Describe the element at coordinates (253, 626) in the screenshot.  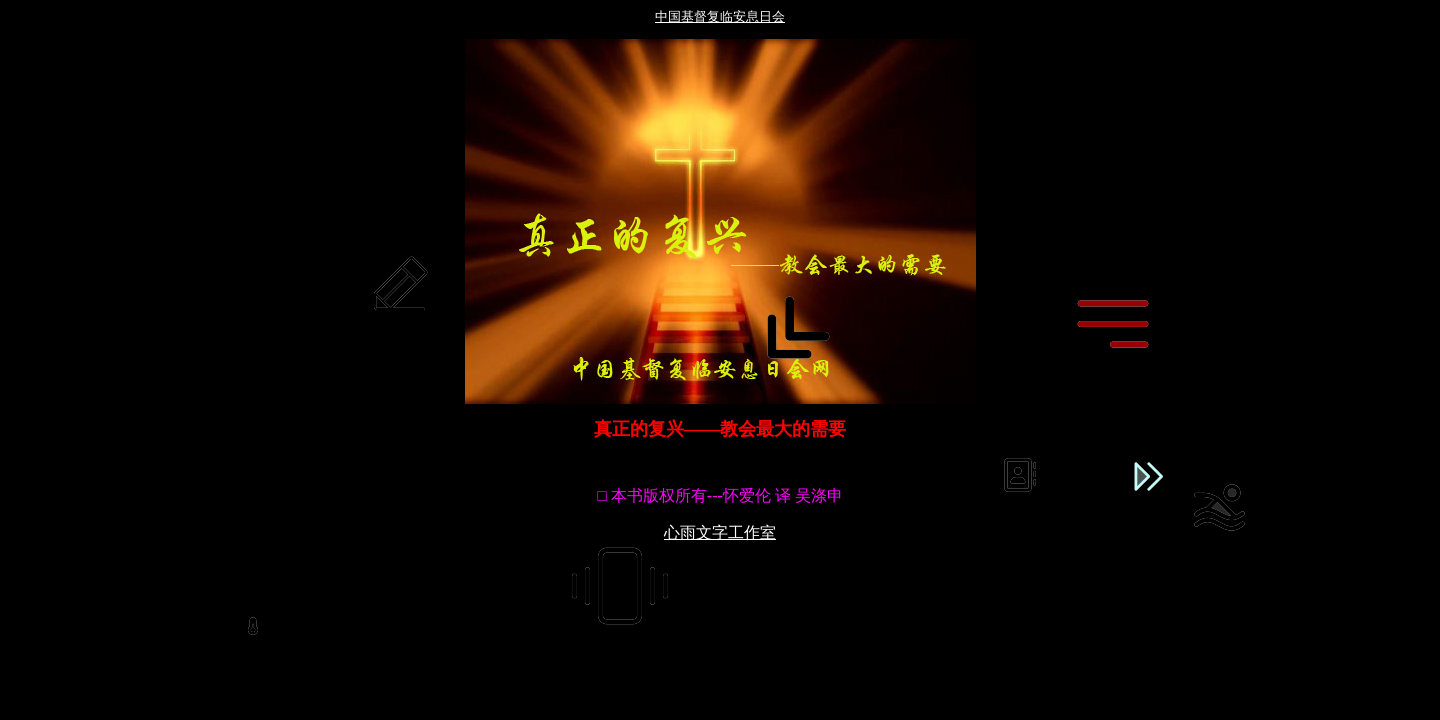
I see `indicates moderate or medium temperature level` at that location.